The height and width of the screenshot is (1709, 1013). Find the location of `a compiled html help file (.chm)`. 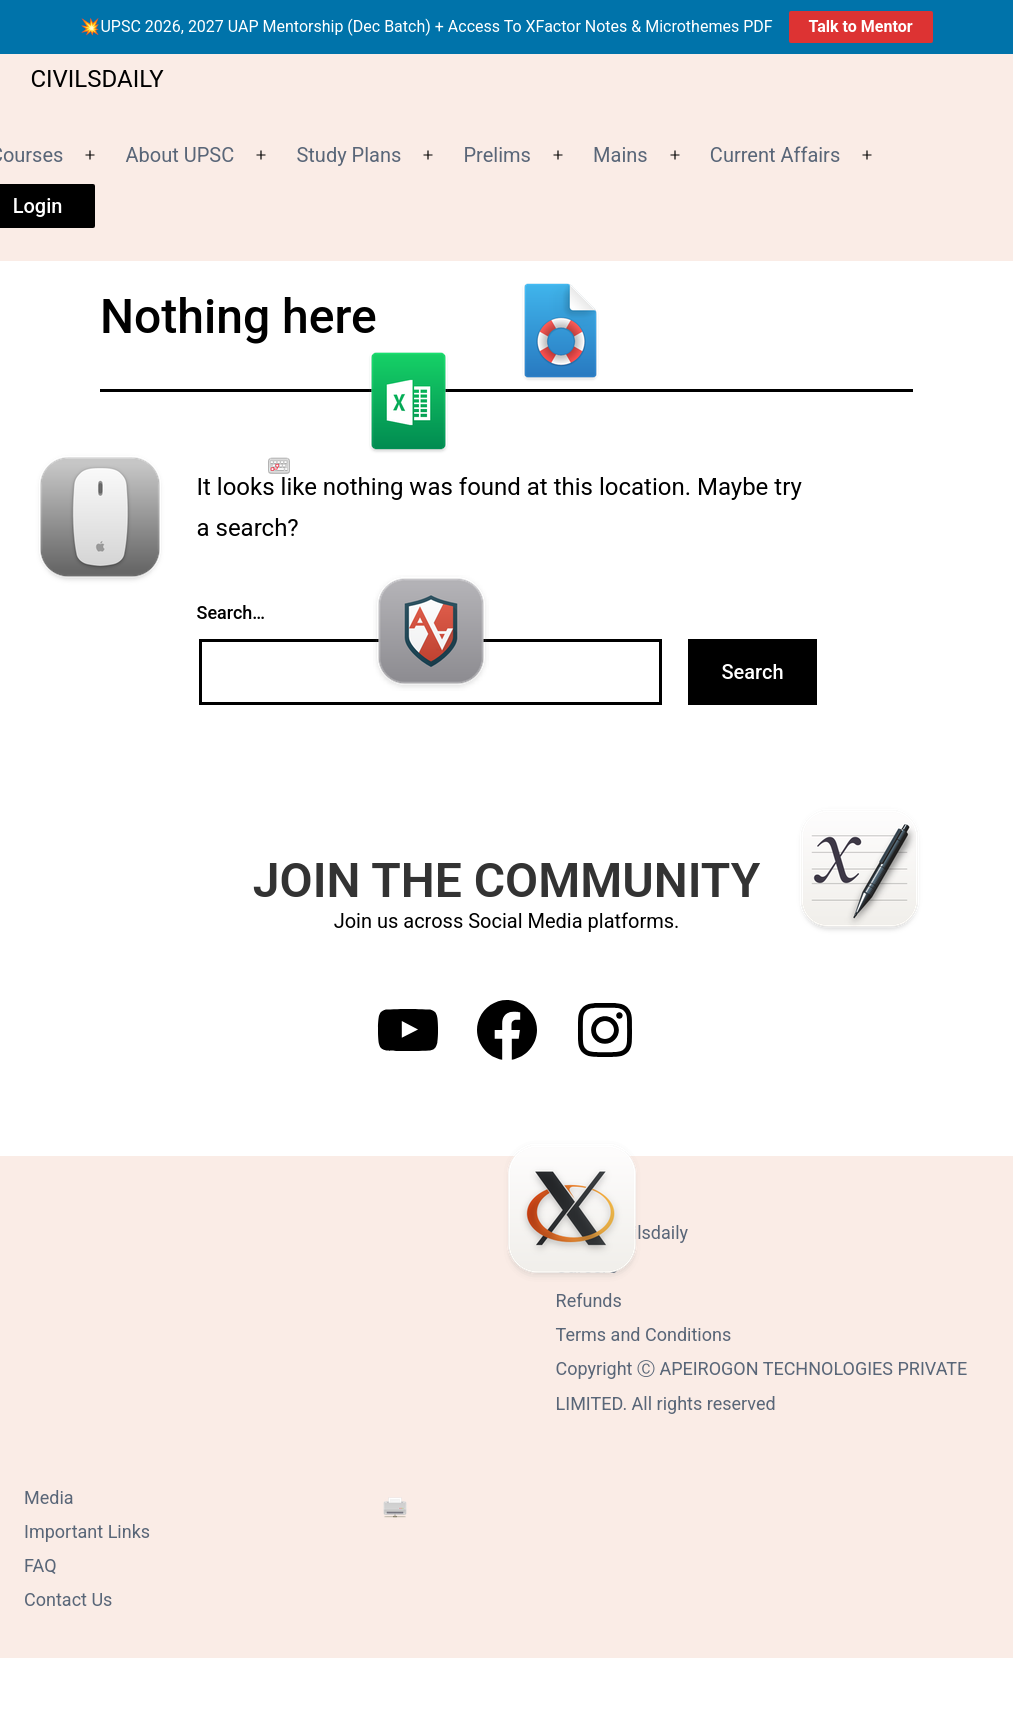

a compiled html help file (.chm) is located at coordinates (560, 330).